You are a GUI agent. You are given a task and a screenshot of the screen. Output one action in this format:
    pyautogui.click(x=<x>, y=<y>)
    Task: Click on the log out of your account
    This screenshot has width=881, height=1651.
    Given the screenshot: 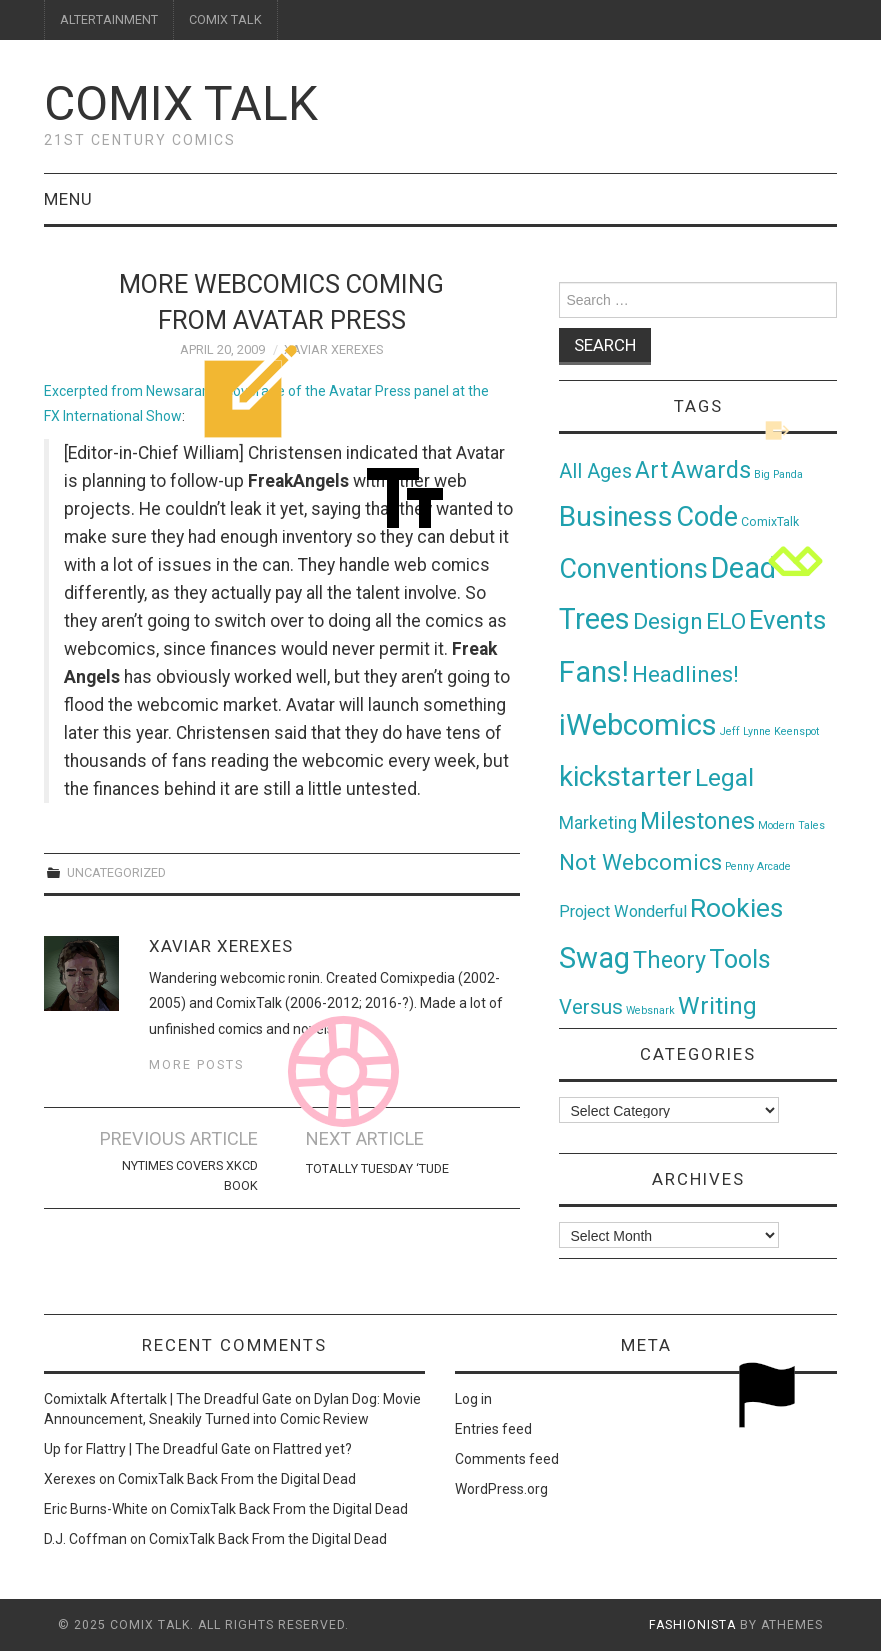 What is the action you would take?
    pyautogui.click(x=777, y=430)
    